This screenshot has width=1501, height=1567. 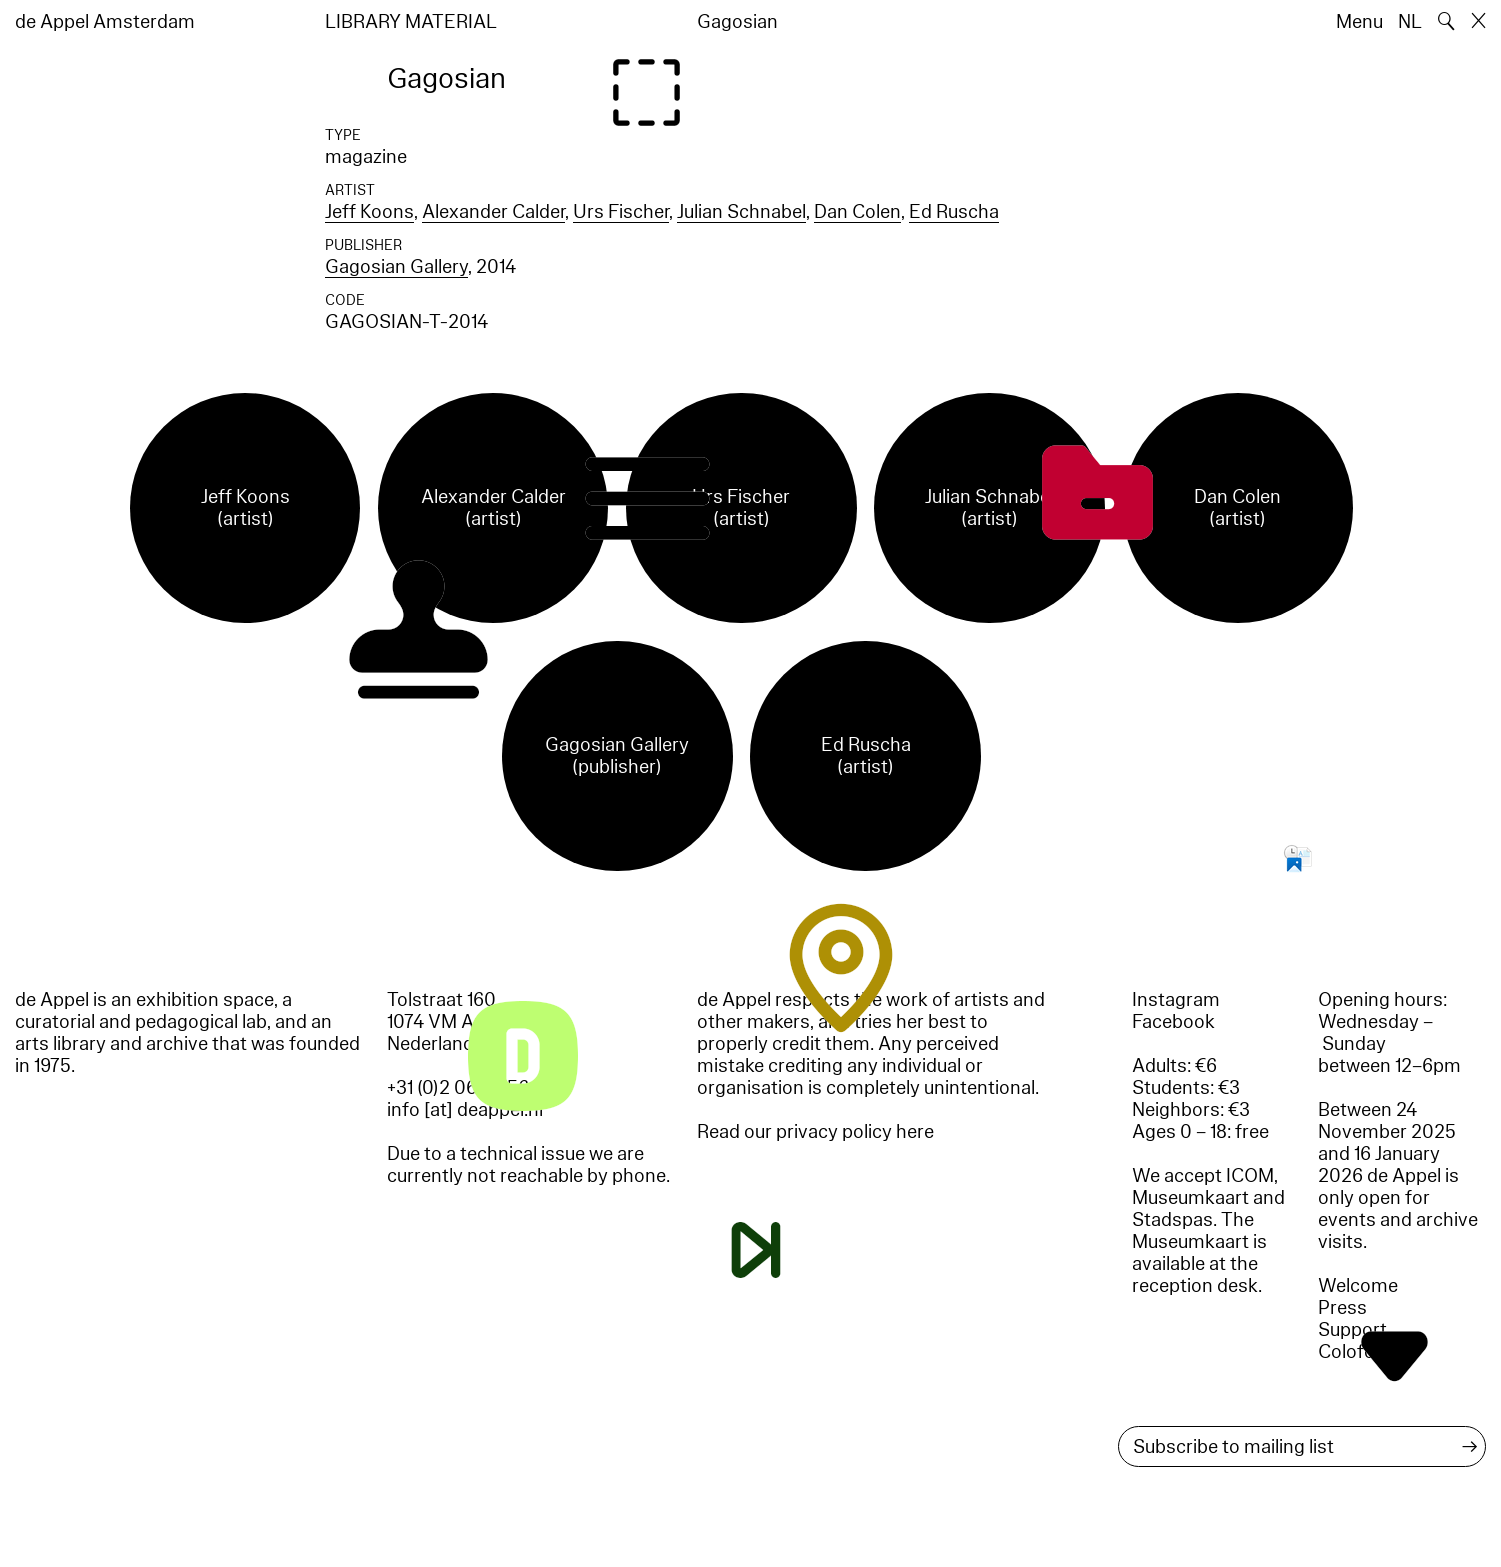 I want to click on view recently accessed files or documents, so click(x=1297, y=858).